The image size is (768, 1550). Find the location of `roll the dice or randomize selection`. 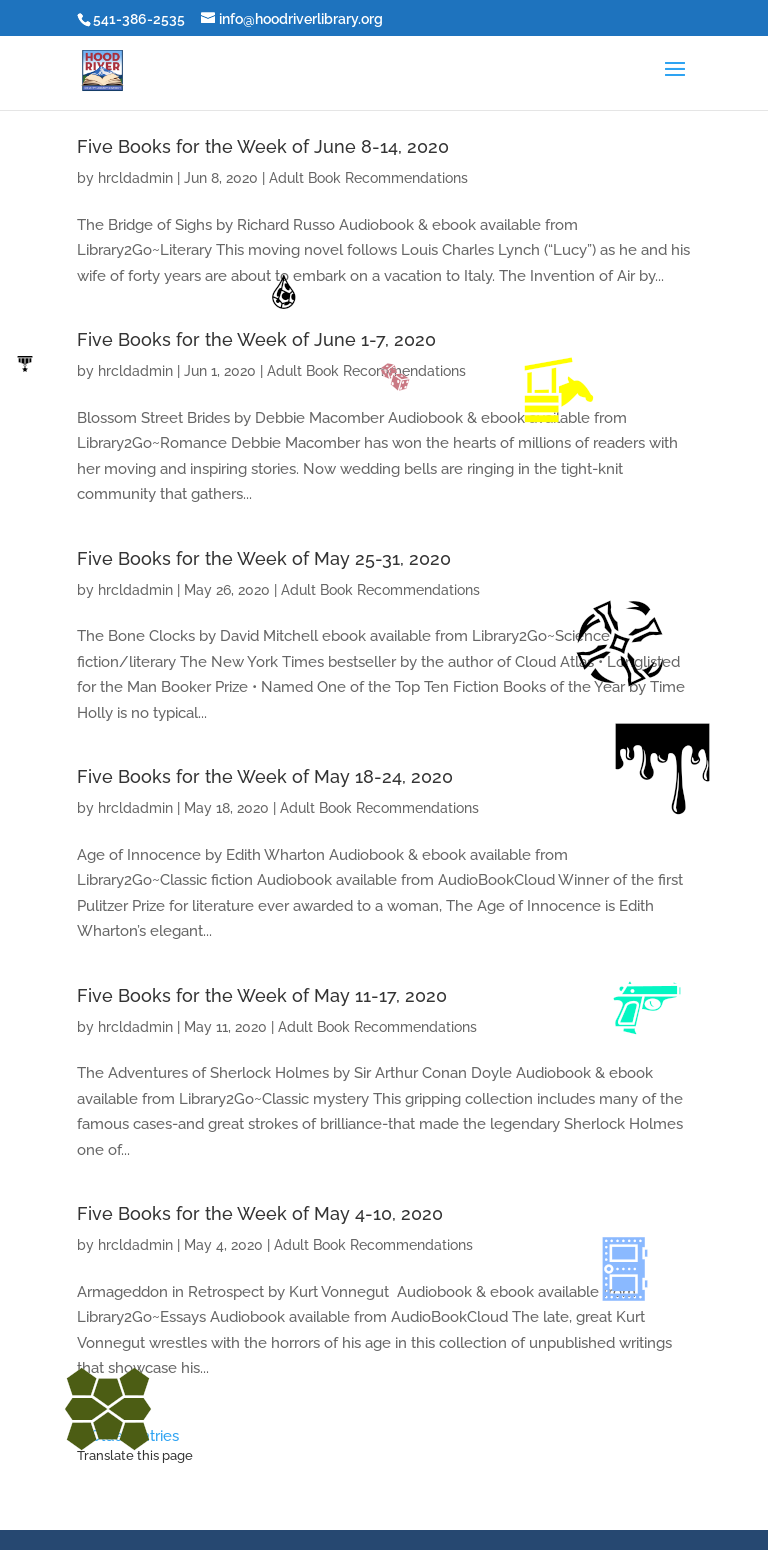

roll the dice or randomize selection is located at coordinates (395, 377).